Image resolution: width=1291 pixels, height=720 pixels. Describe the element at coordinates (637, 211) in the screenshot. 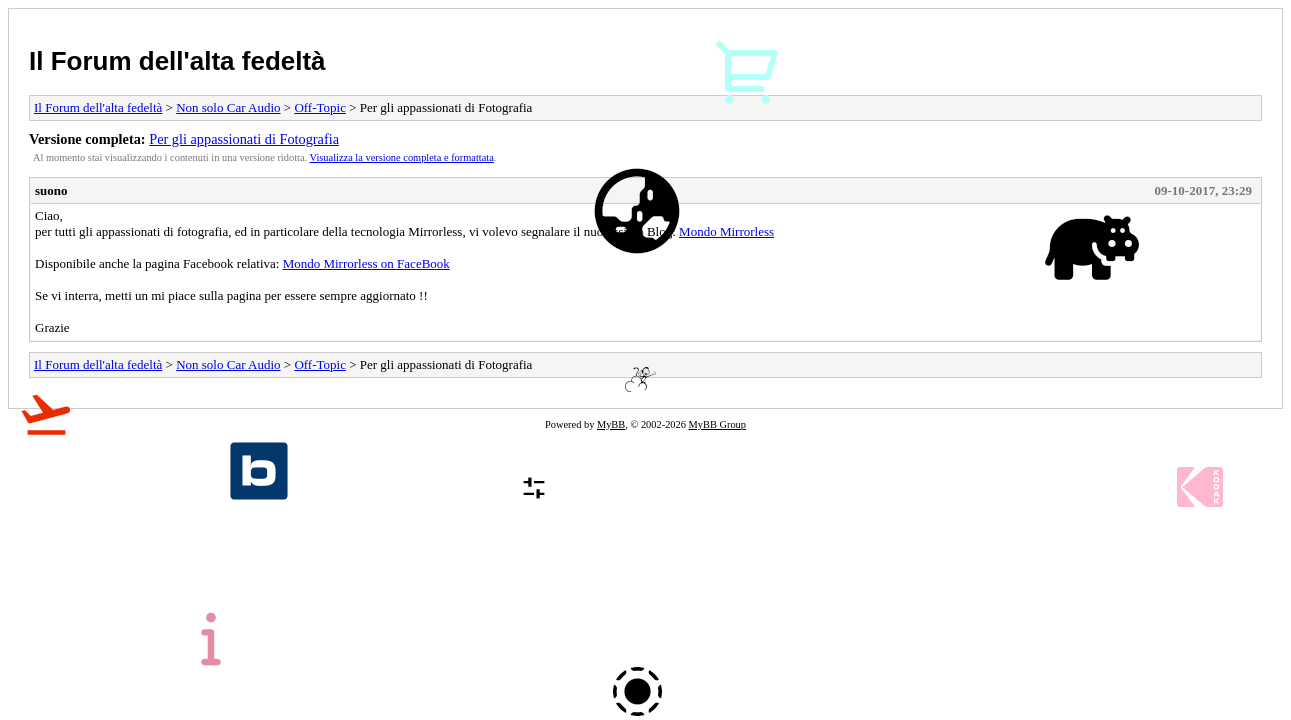

I see `switch to asia region settings` at that location.